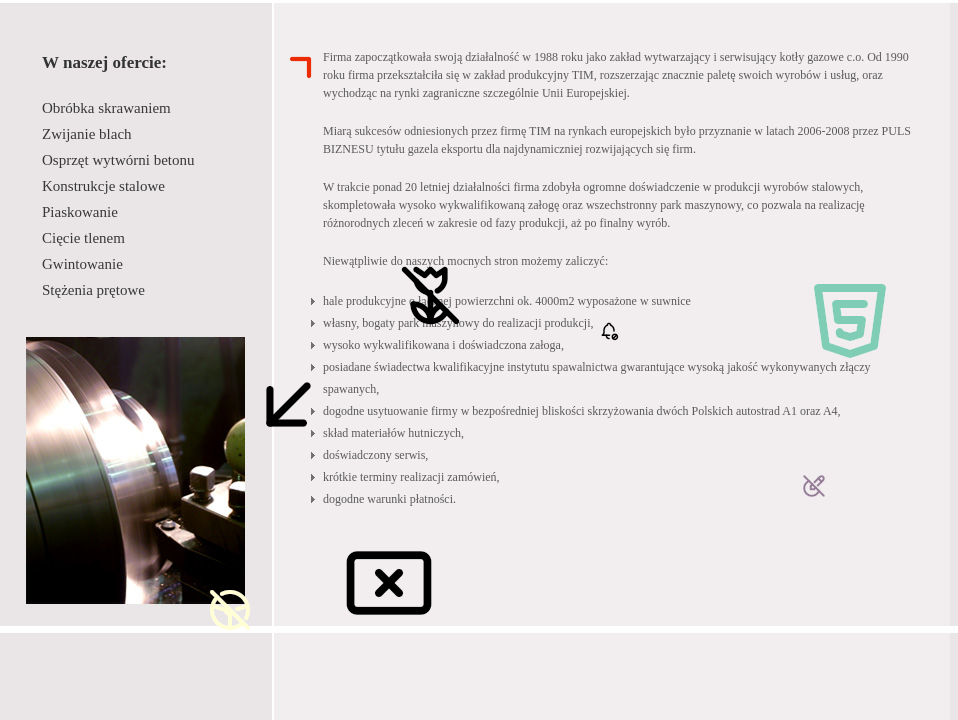  What do you see at coordinates (389, 583) in the screenshot?
I see `close or dismiss a window` at bounding box center [389, 583].